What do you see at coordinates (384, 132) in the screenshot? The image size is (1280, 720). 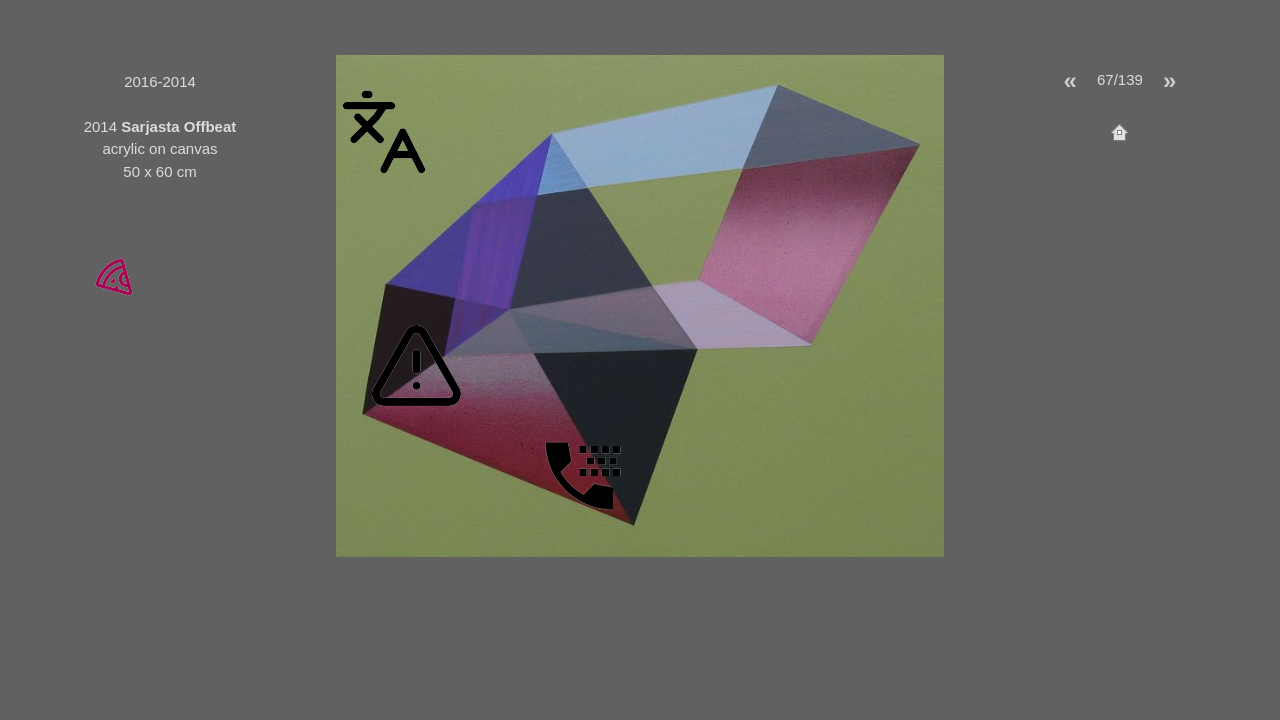 I see `change language settings` at bounding box center [384, 132].